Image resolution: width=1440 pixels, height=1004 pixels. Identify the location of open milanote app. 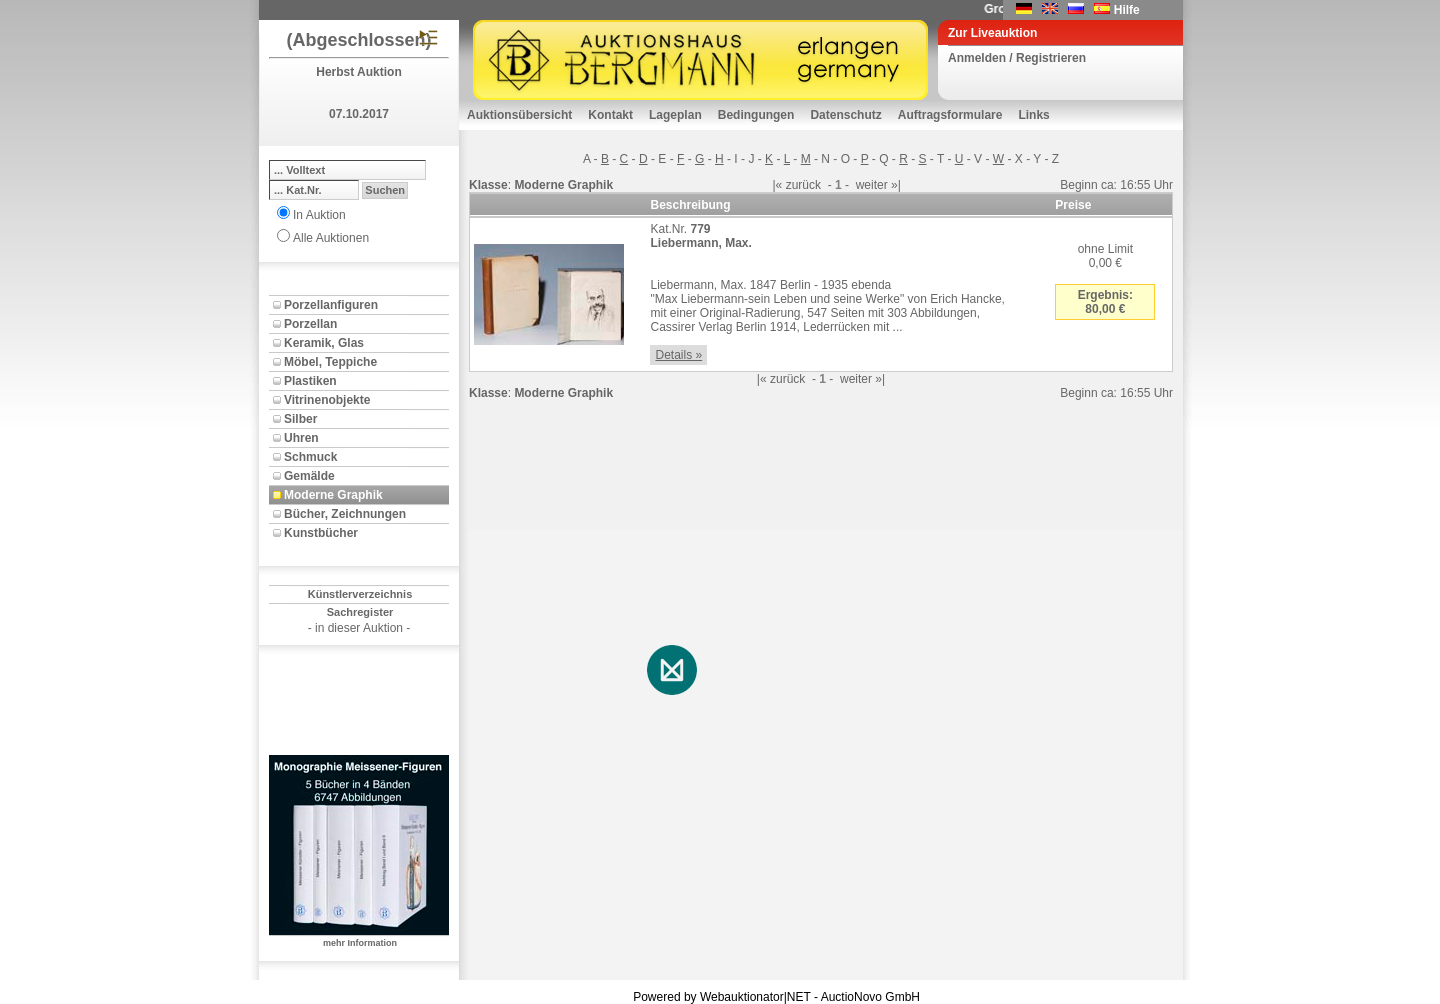
(672, 670).